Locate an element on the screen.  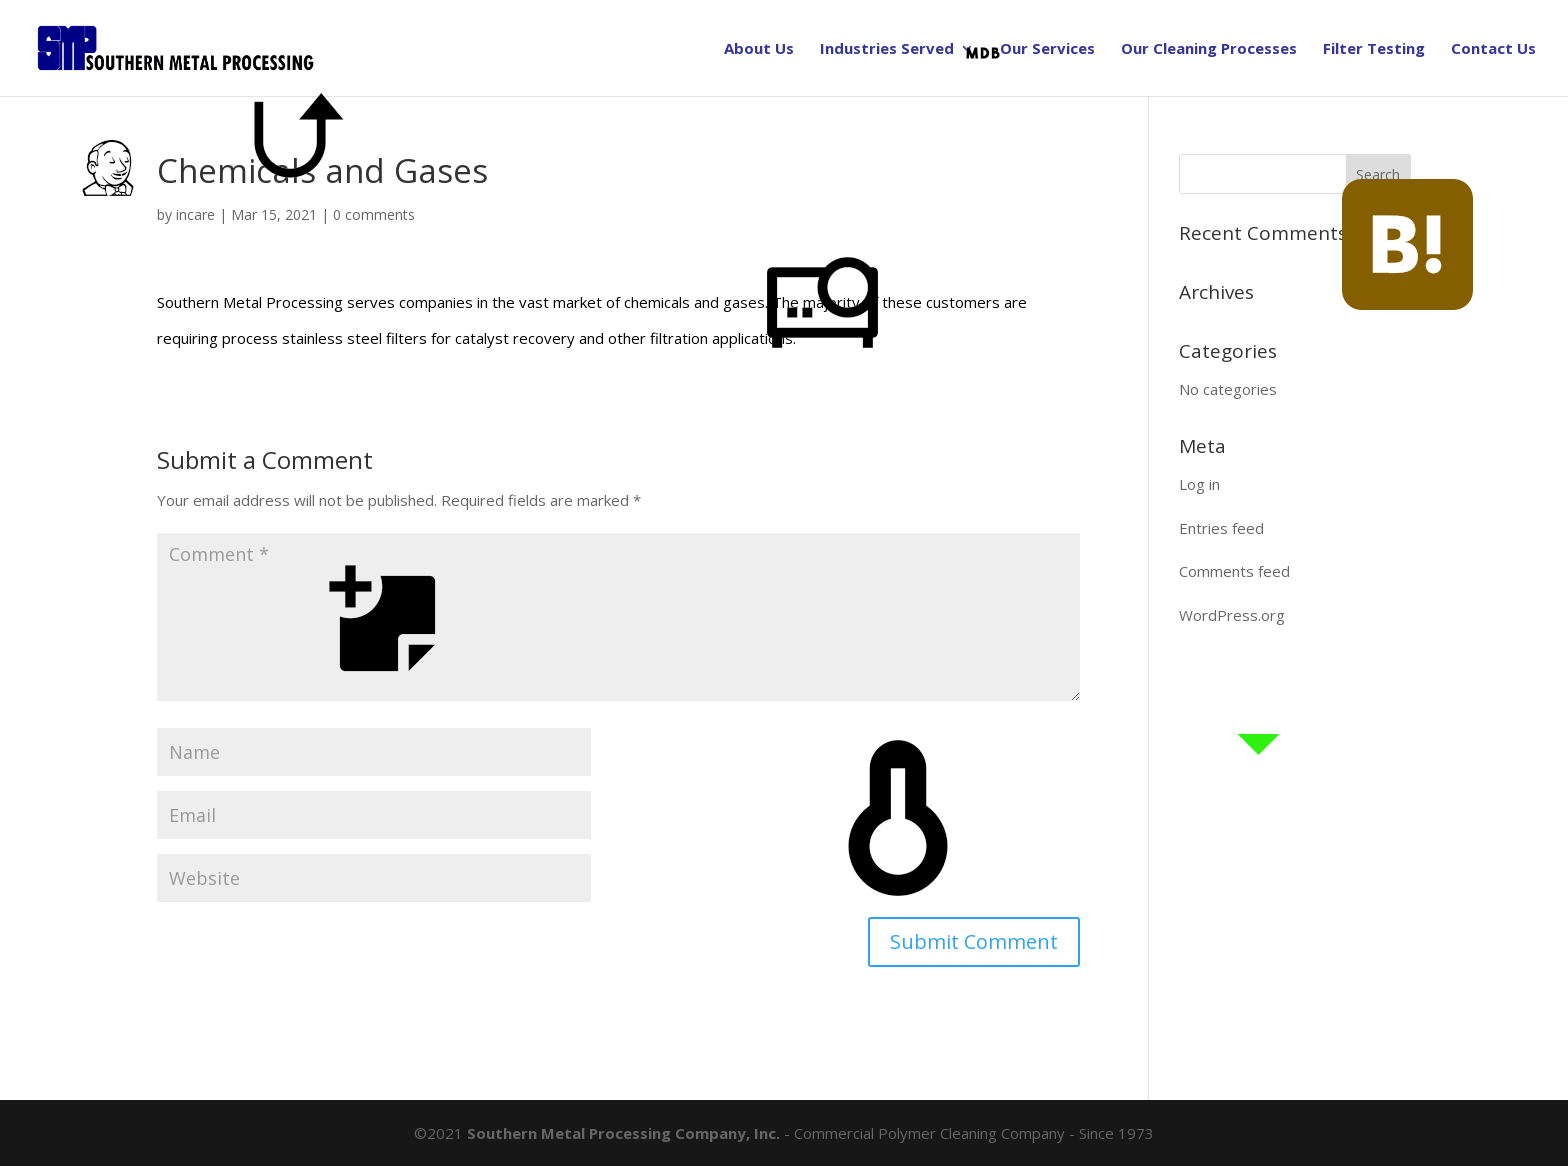
start a presentation or slideshow is located at coordinates (822, 302).